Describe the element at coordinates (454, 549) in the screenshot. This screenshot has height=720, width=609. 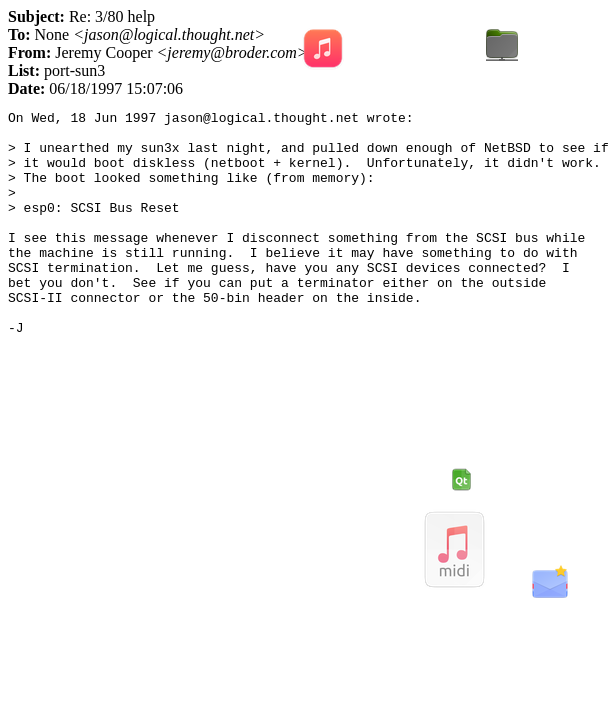
I see `a midi audio file` at that location.